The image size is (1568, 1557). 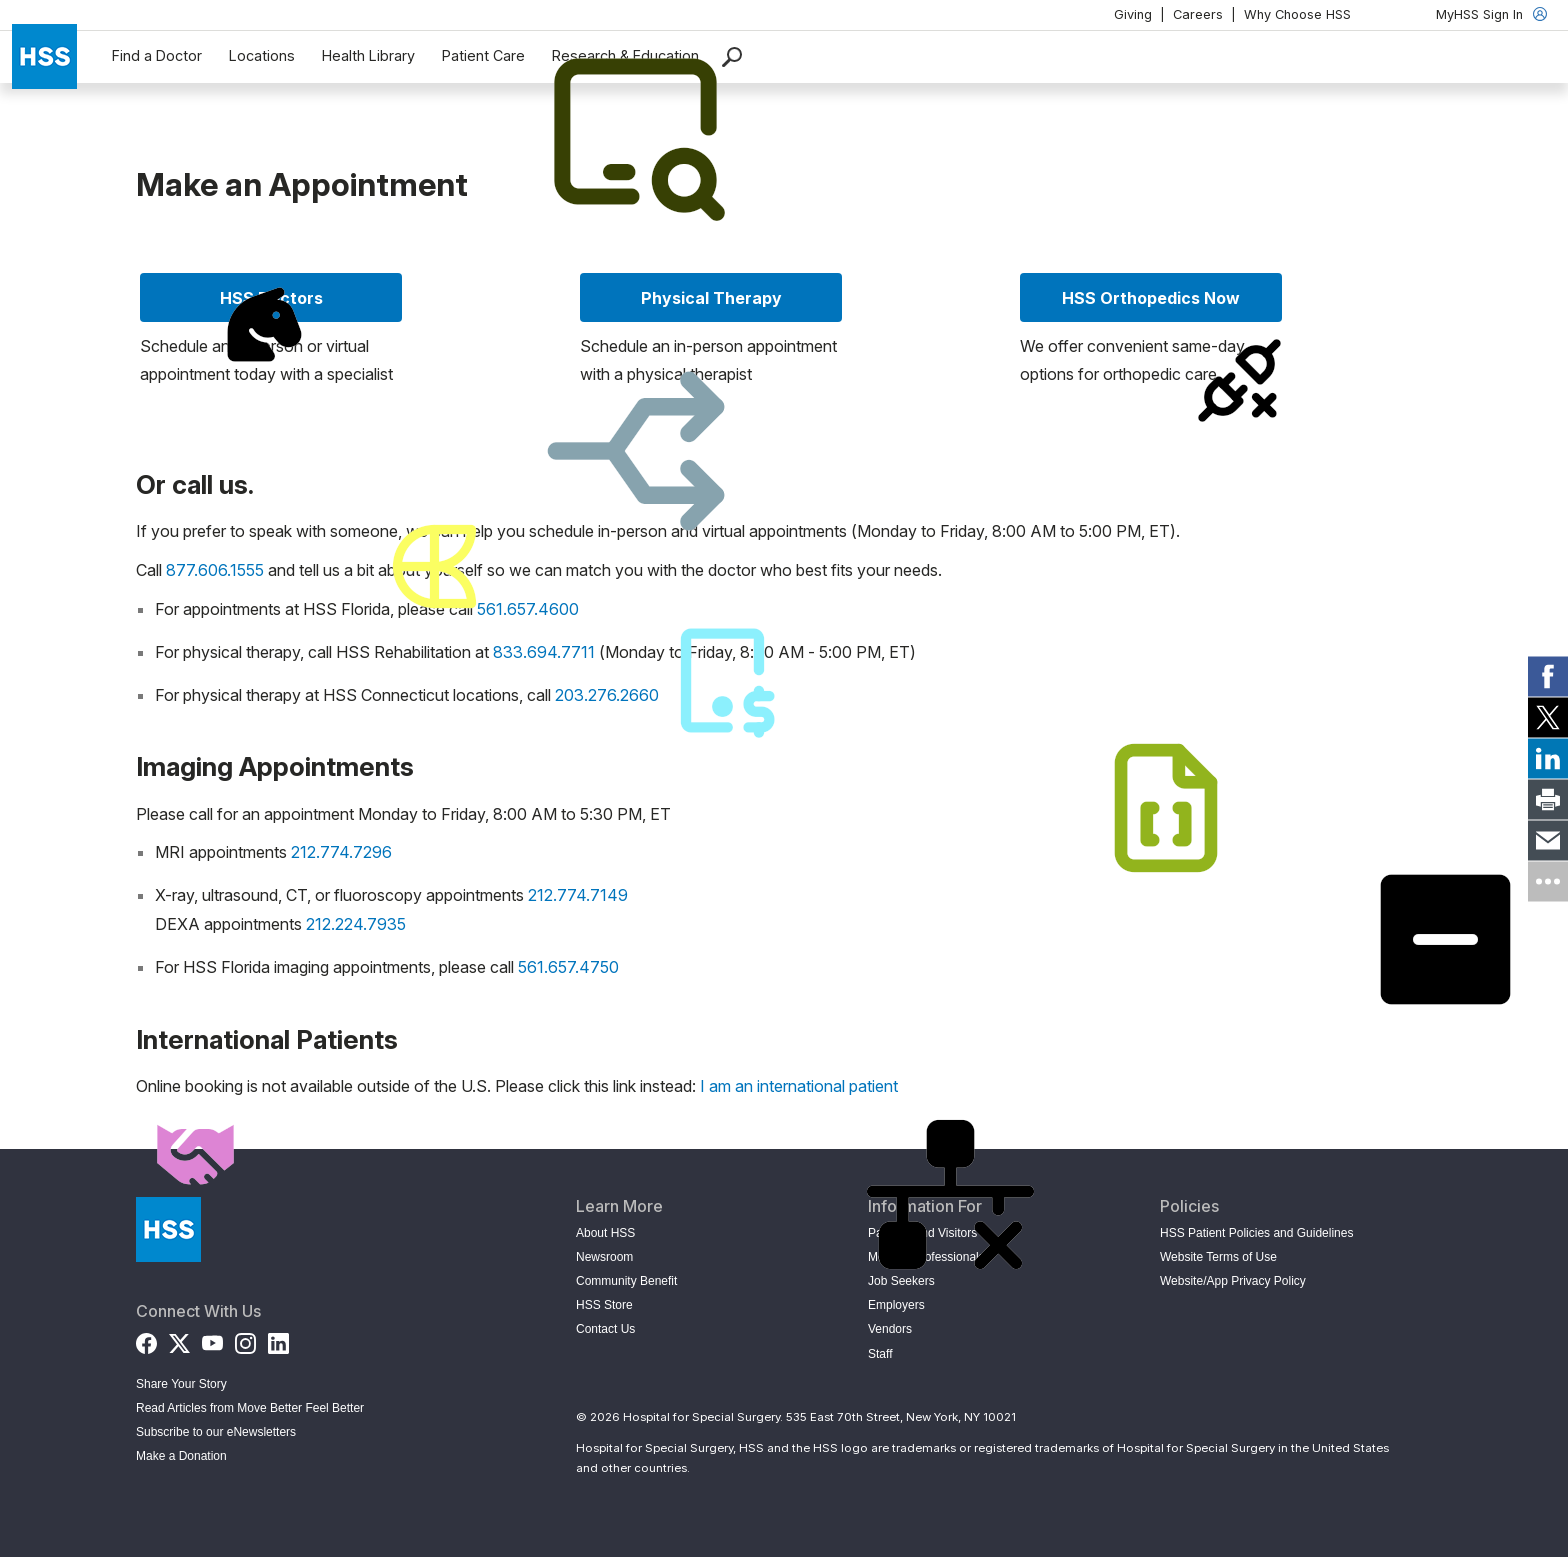 I want to click on view source code file, so click(x=1166, y=808).